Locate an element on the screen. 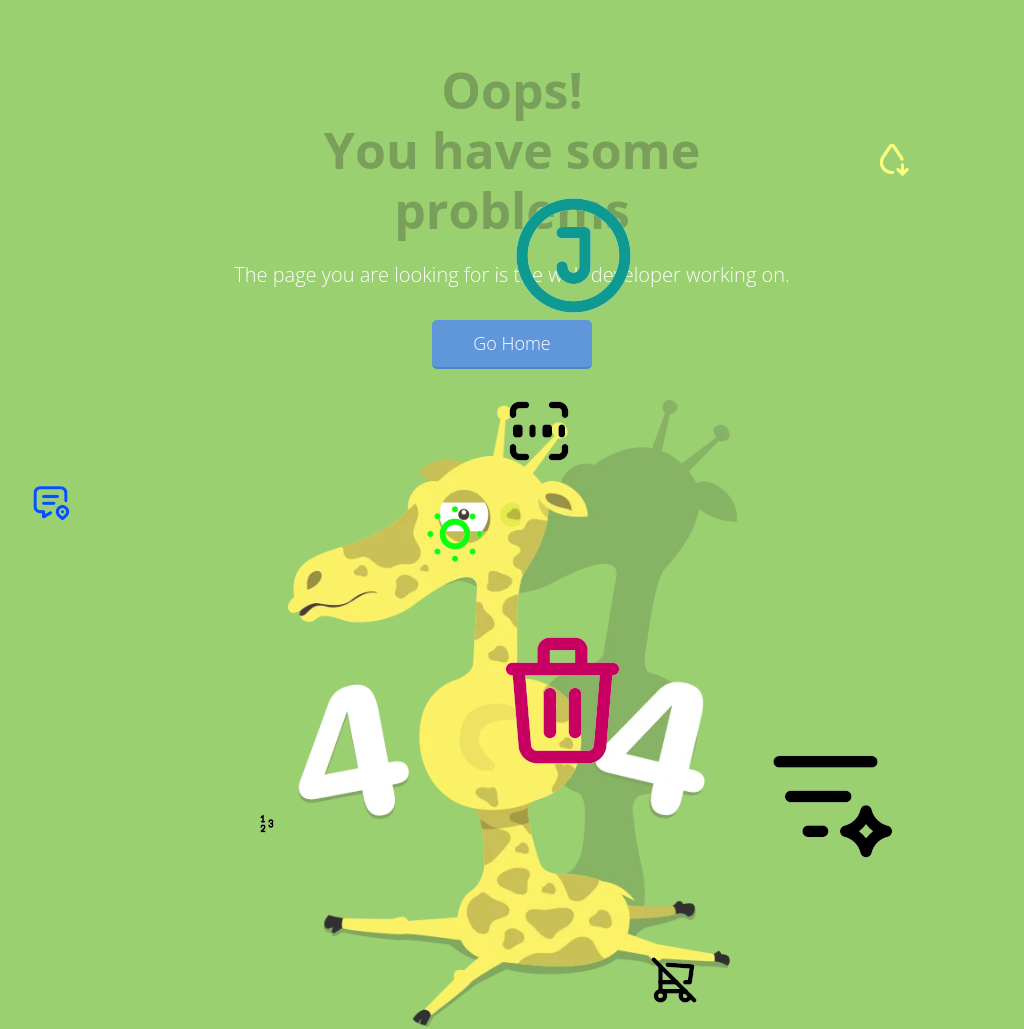  indicates items or contacts starting with the letter J is located at coordinates (573, 255).